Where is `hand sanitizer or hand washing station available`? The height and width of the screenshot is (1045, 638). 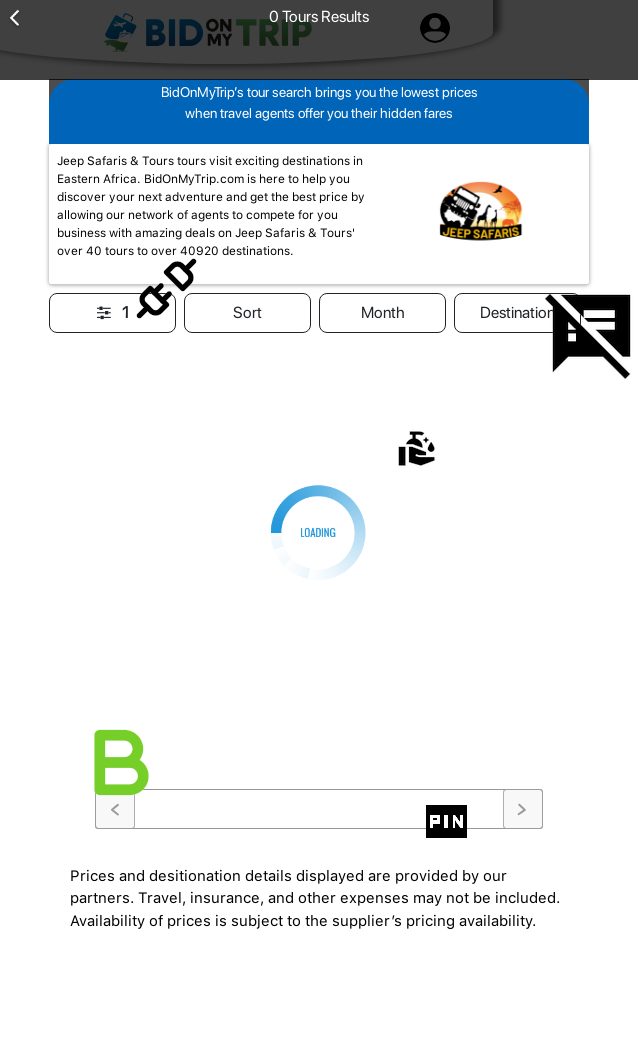
hand sanitizer or hand washing station available is located at coordinates (417, 448).